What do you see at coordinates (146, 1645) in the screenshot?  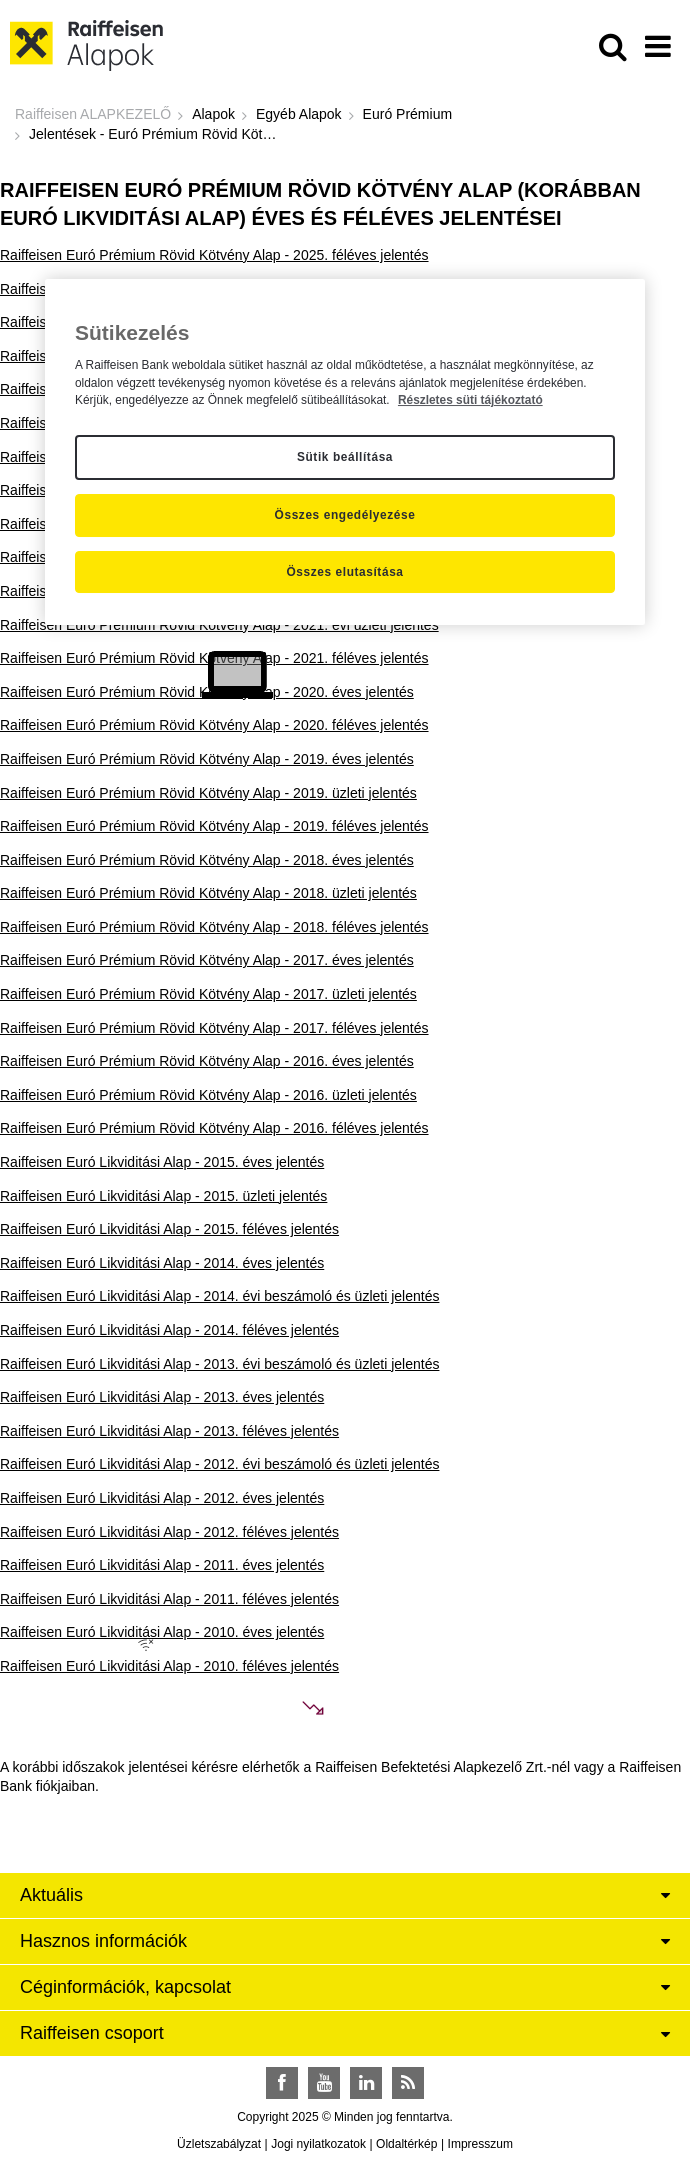 I see `no wifi connection available` at bounding box center [146, 1645].